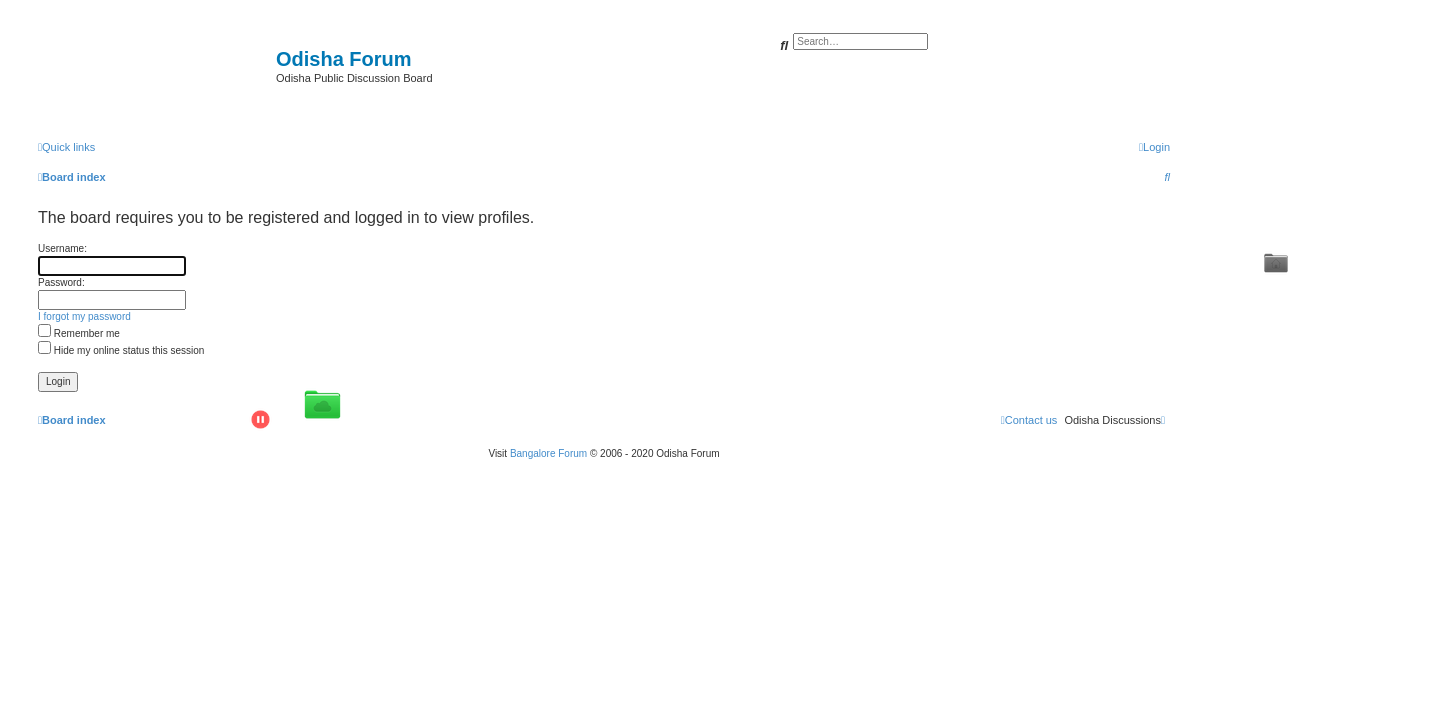 The image size is (1440, 727). What do you see at coordinates (322, 404) in the screenshot?
I see `access cloud-synced files and folders` at bounding box center [322, 404].